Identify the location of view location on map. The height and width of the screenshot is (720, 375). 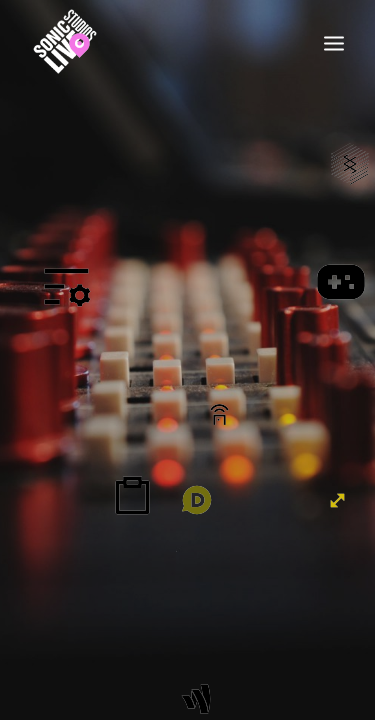
(79, 44).